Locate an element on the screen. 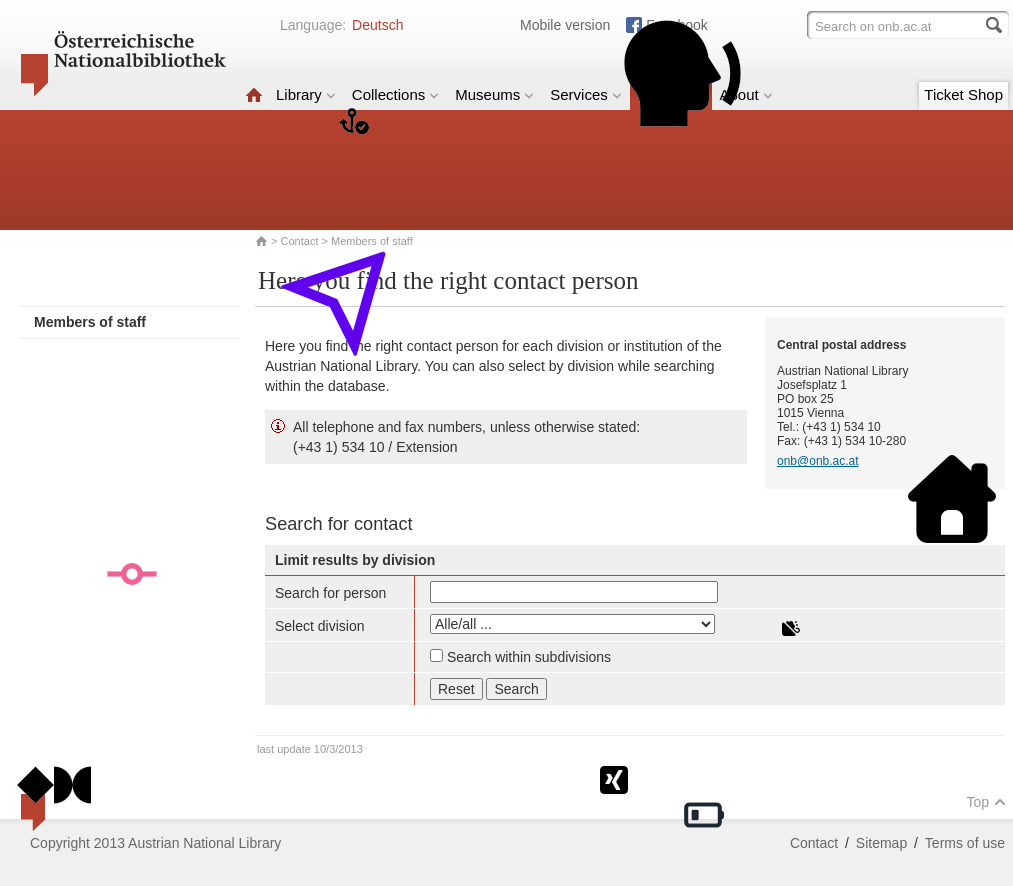 This screenshot has height=886, width=1013. go to home screen is located at coordinates (952, 499).